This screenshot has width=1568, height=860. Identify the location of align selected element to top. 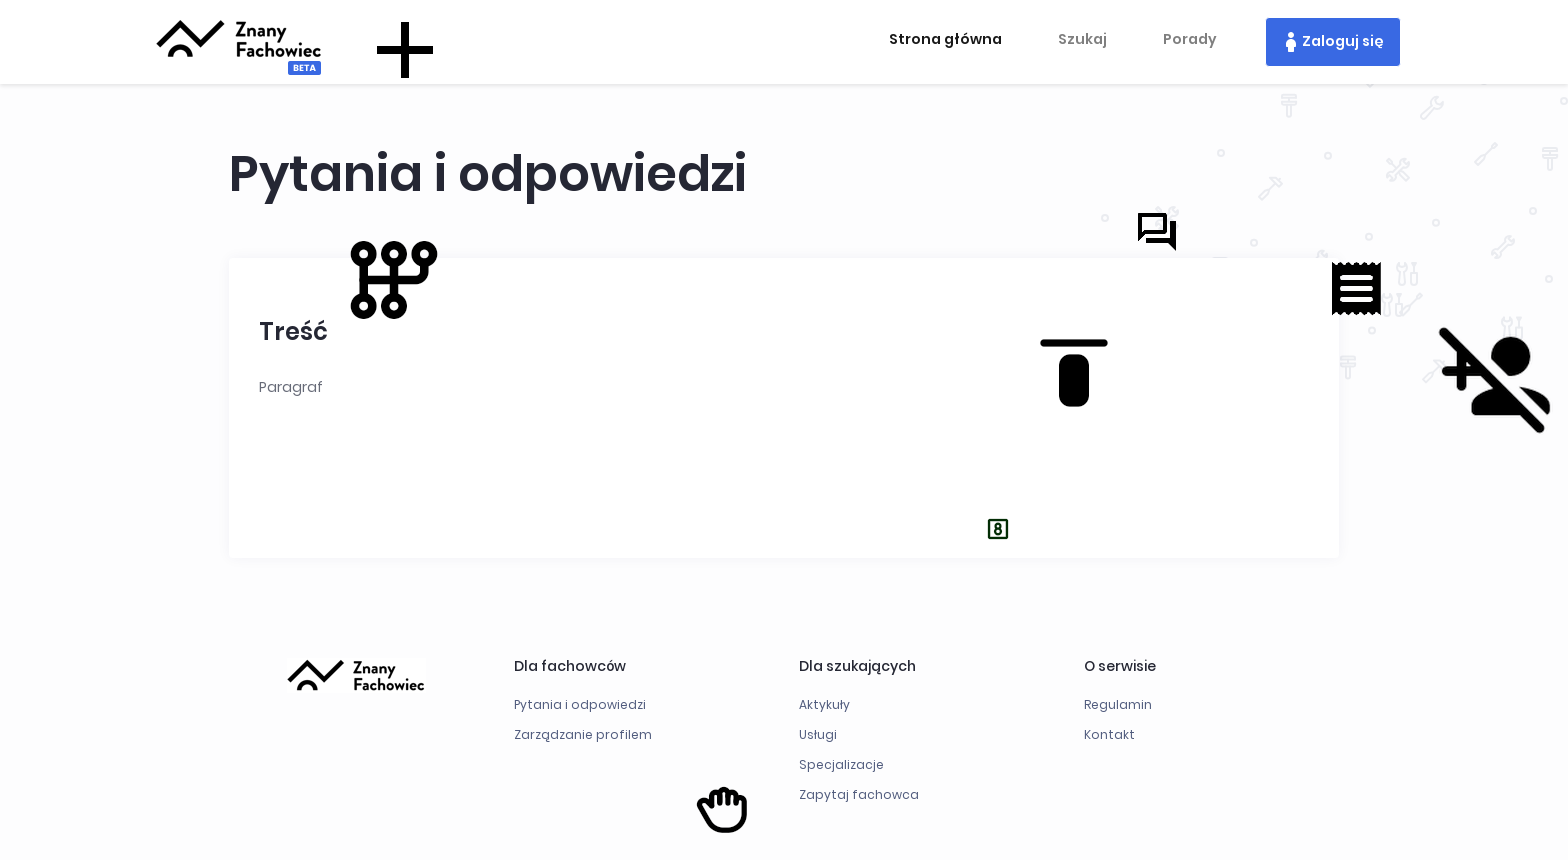
(1074, 373).